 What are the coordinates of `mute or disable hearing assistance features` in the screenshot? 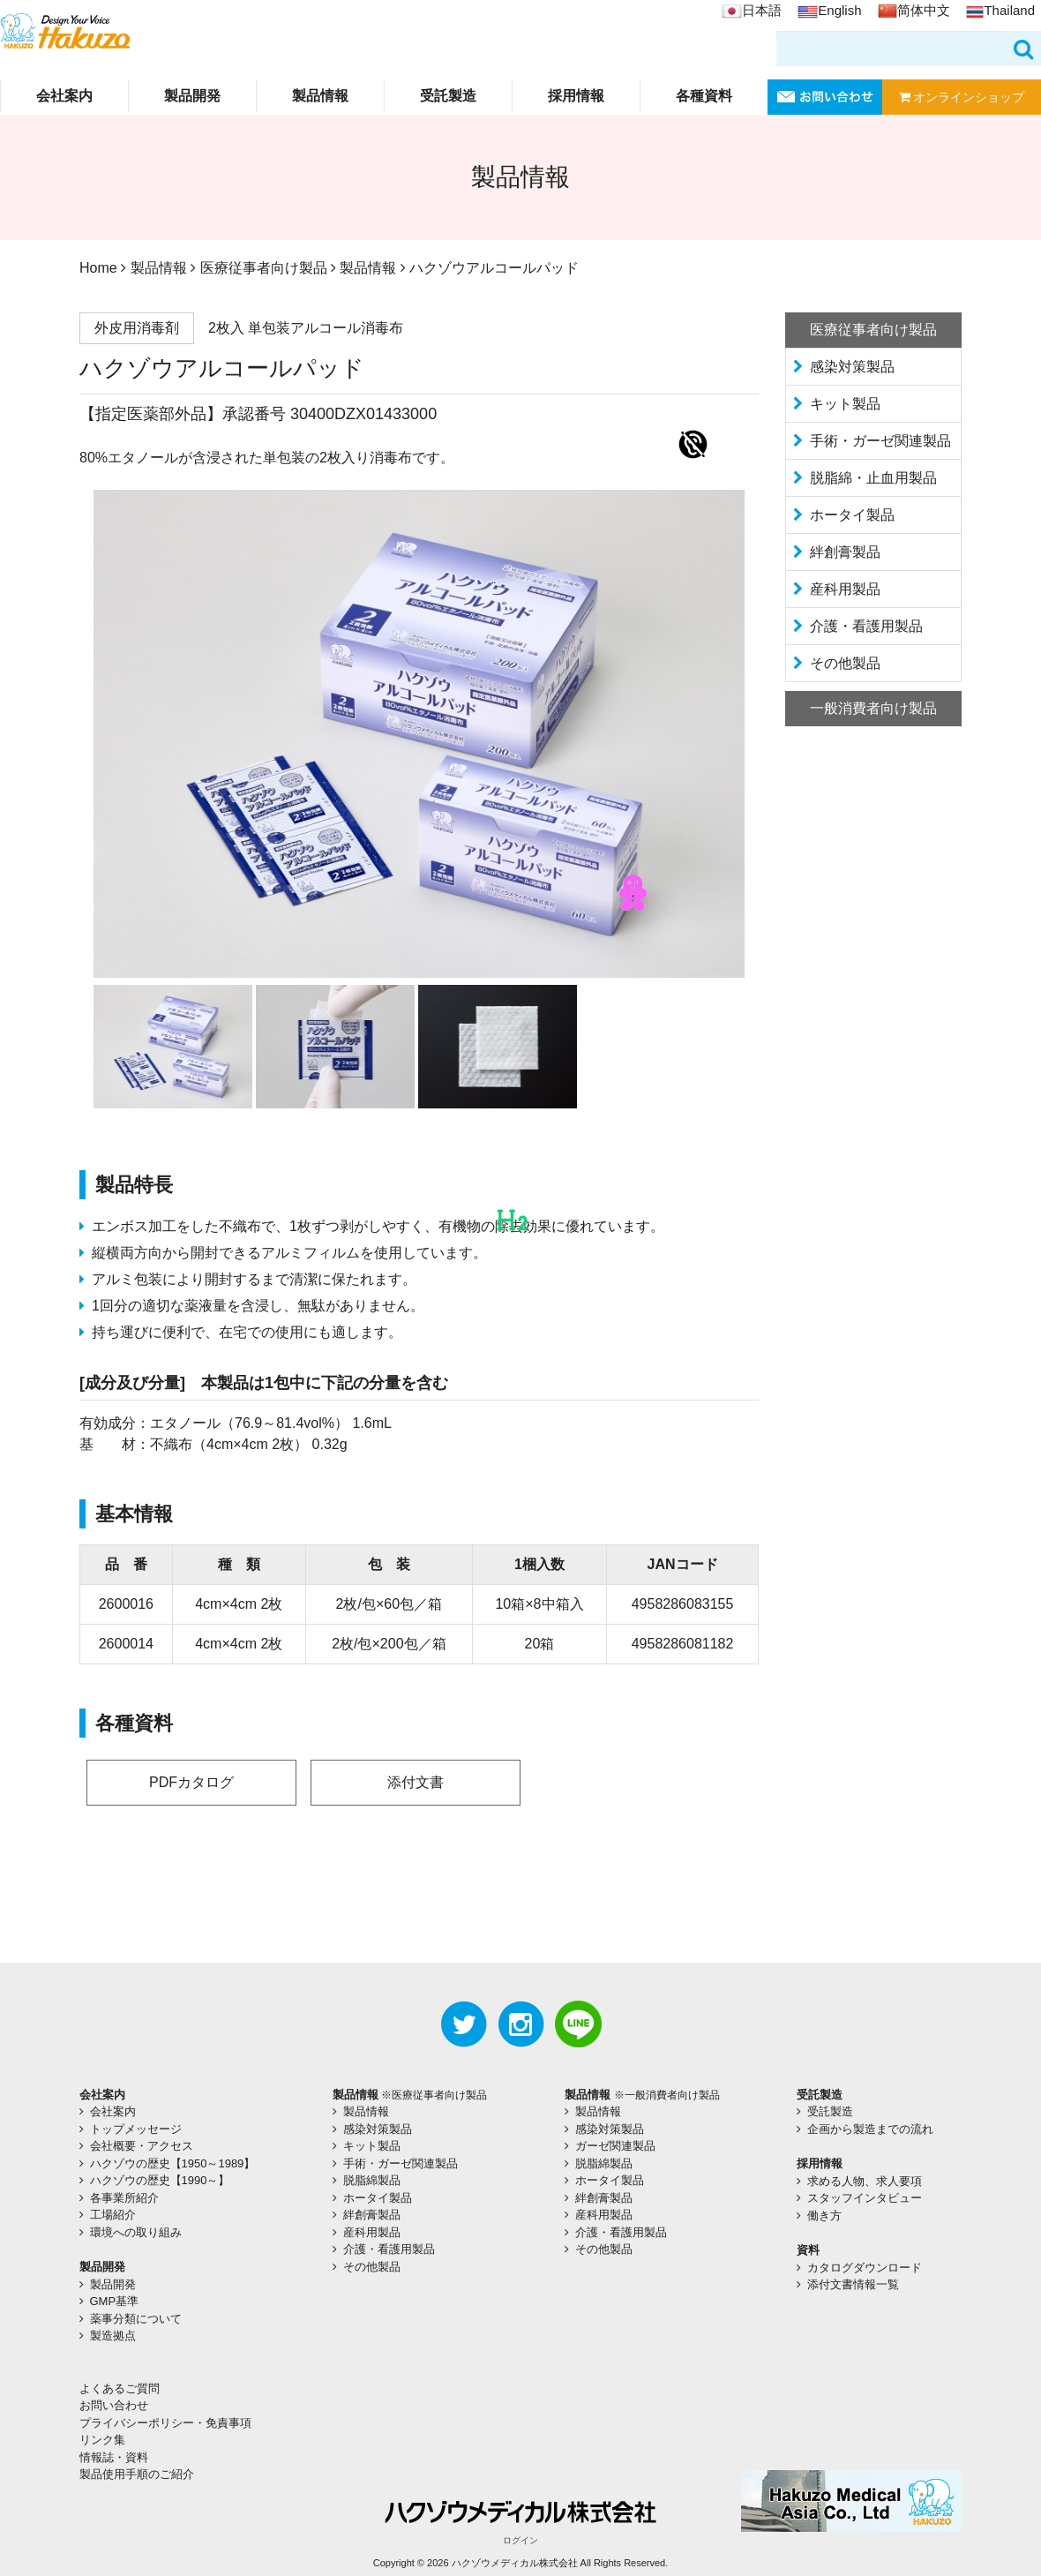 It's located at (693, 444).